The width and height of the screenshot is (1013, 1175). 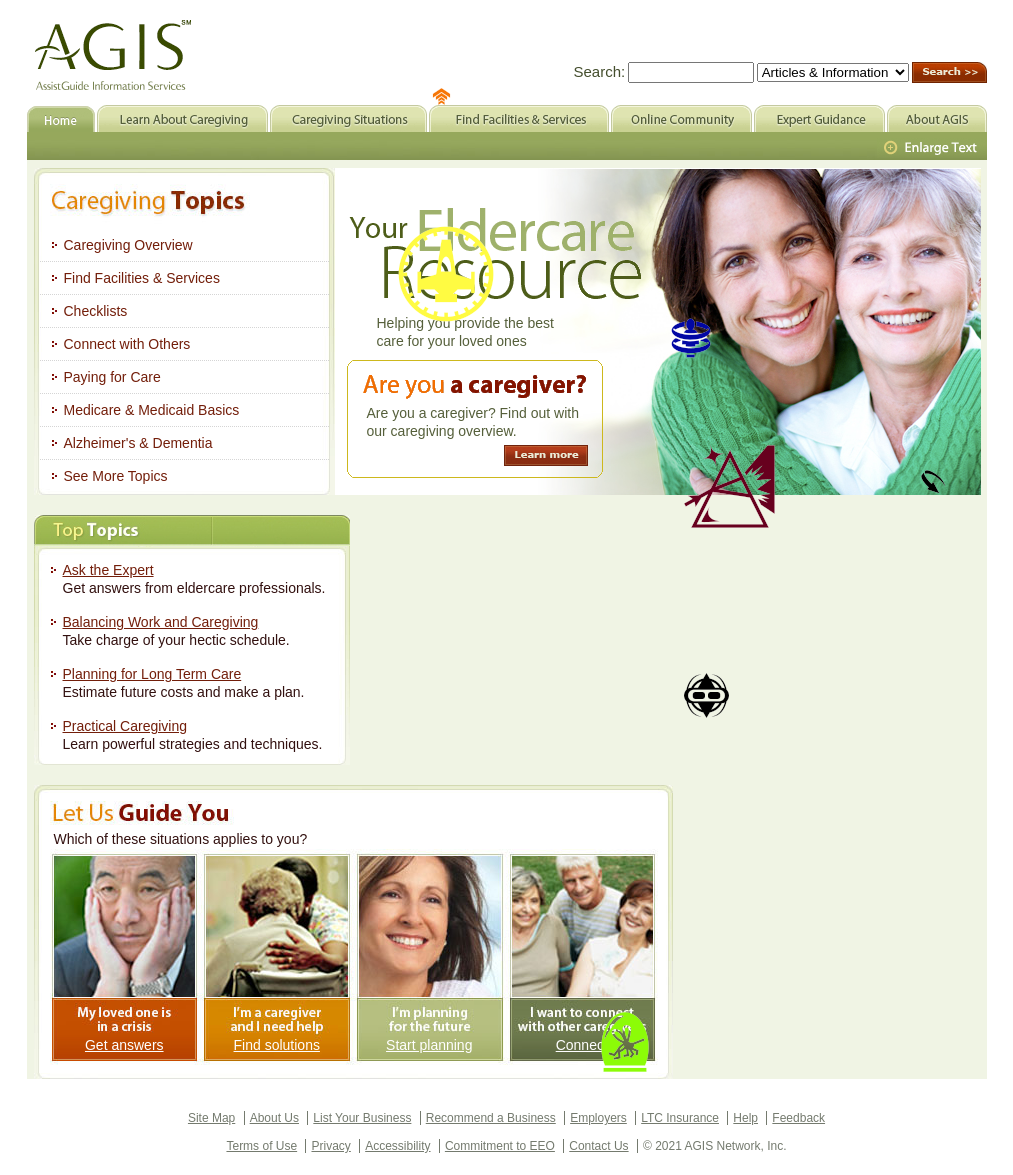 What do you see at coordinates (706, 695) in the screenshot?
I see `virtual reality or VR mode toggle` at bounding box center [706, 695].